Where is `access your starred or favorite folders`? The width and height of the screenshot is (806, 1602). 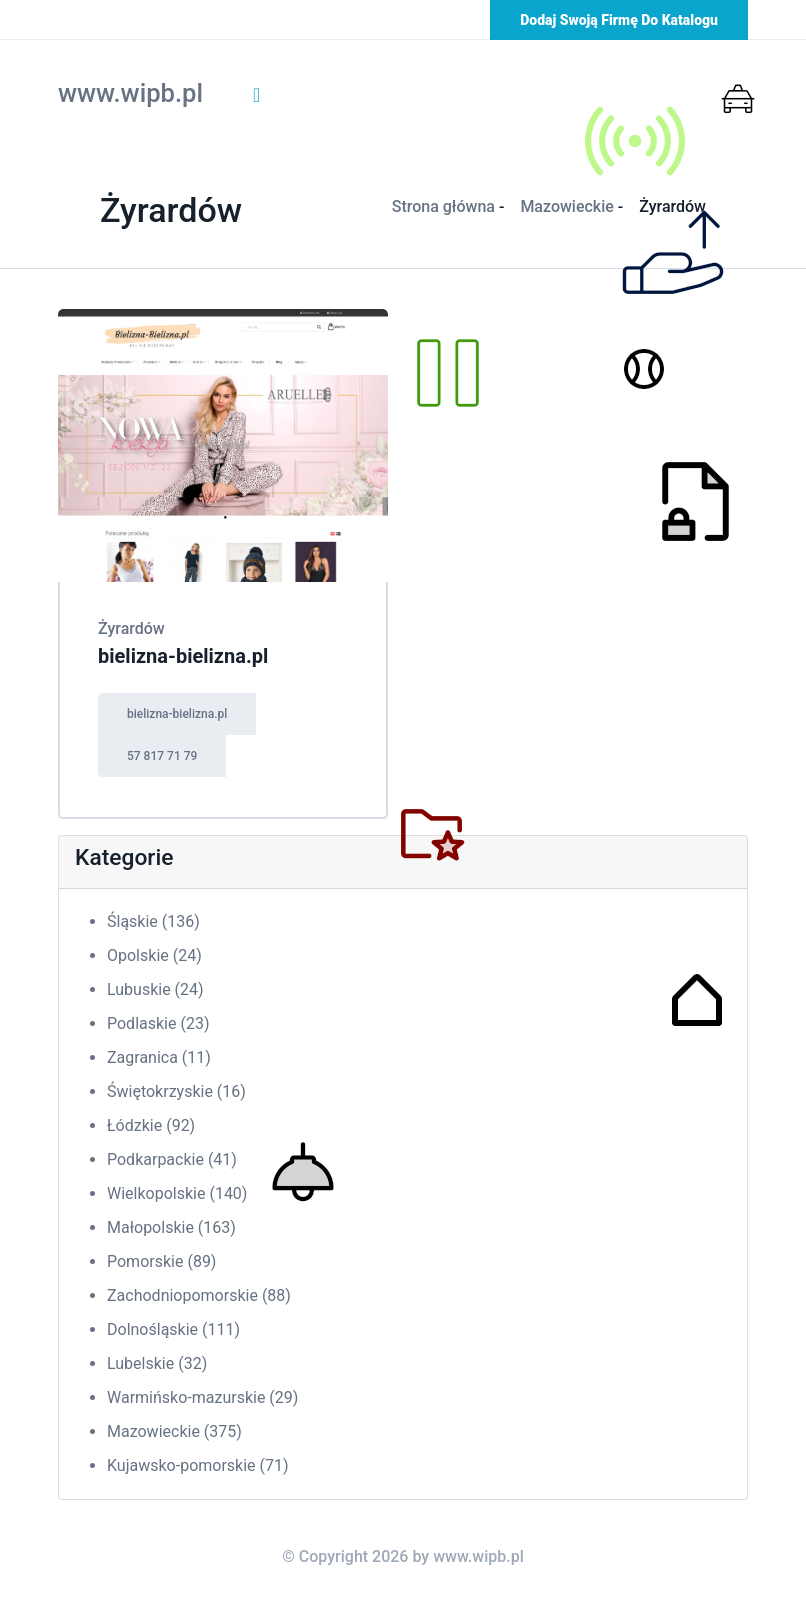
access your starred or favorite folders is located at coordinates (431, 832).